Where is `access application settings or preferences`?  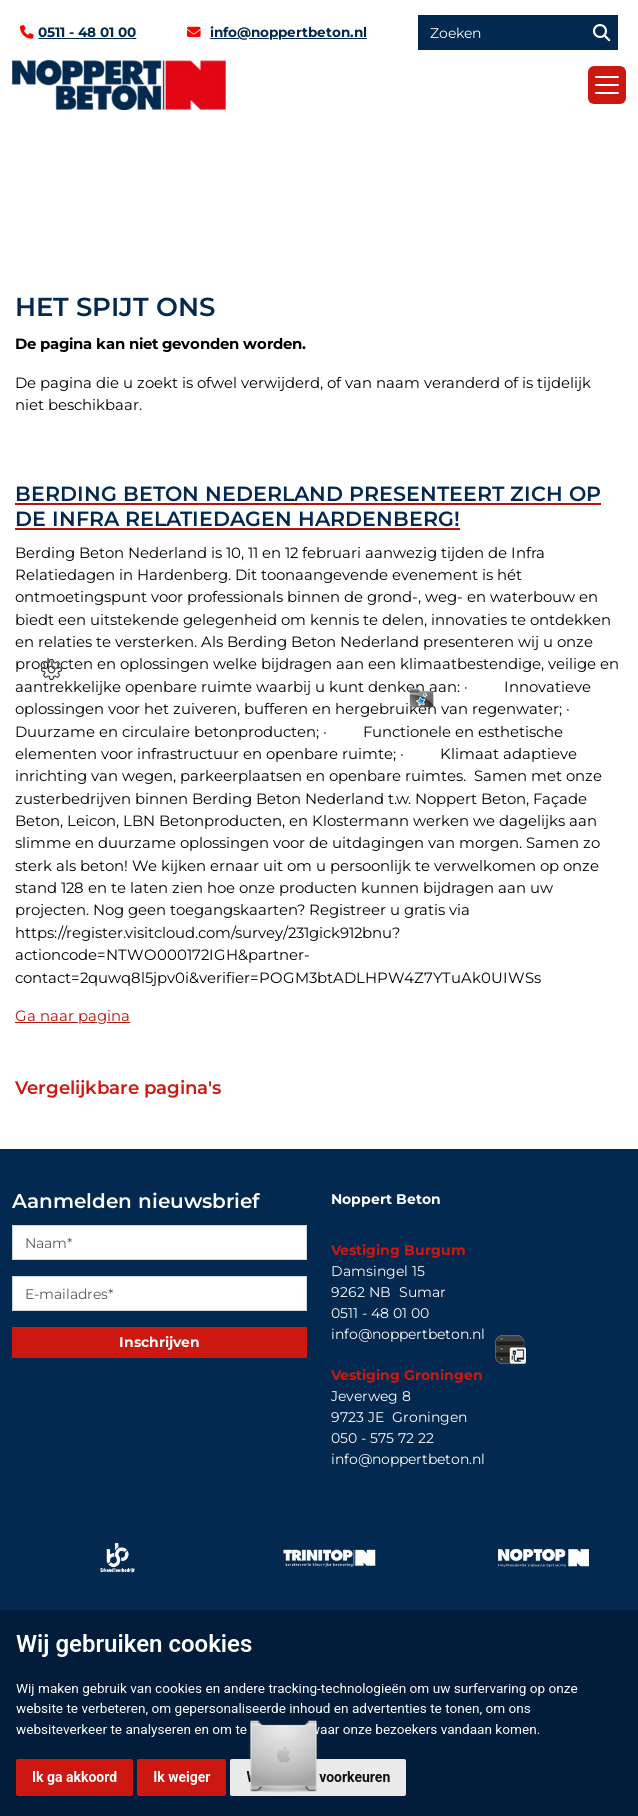 access application settings or preferences is located at coordinates (51, 669).